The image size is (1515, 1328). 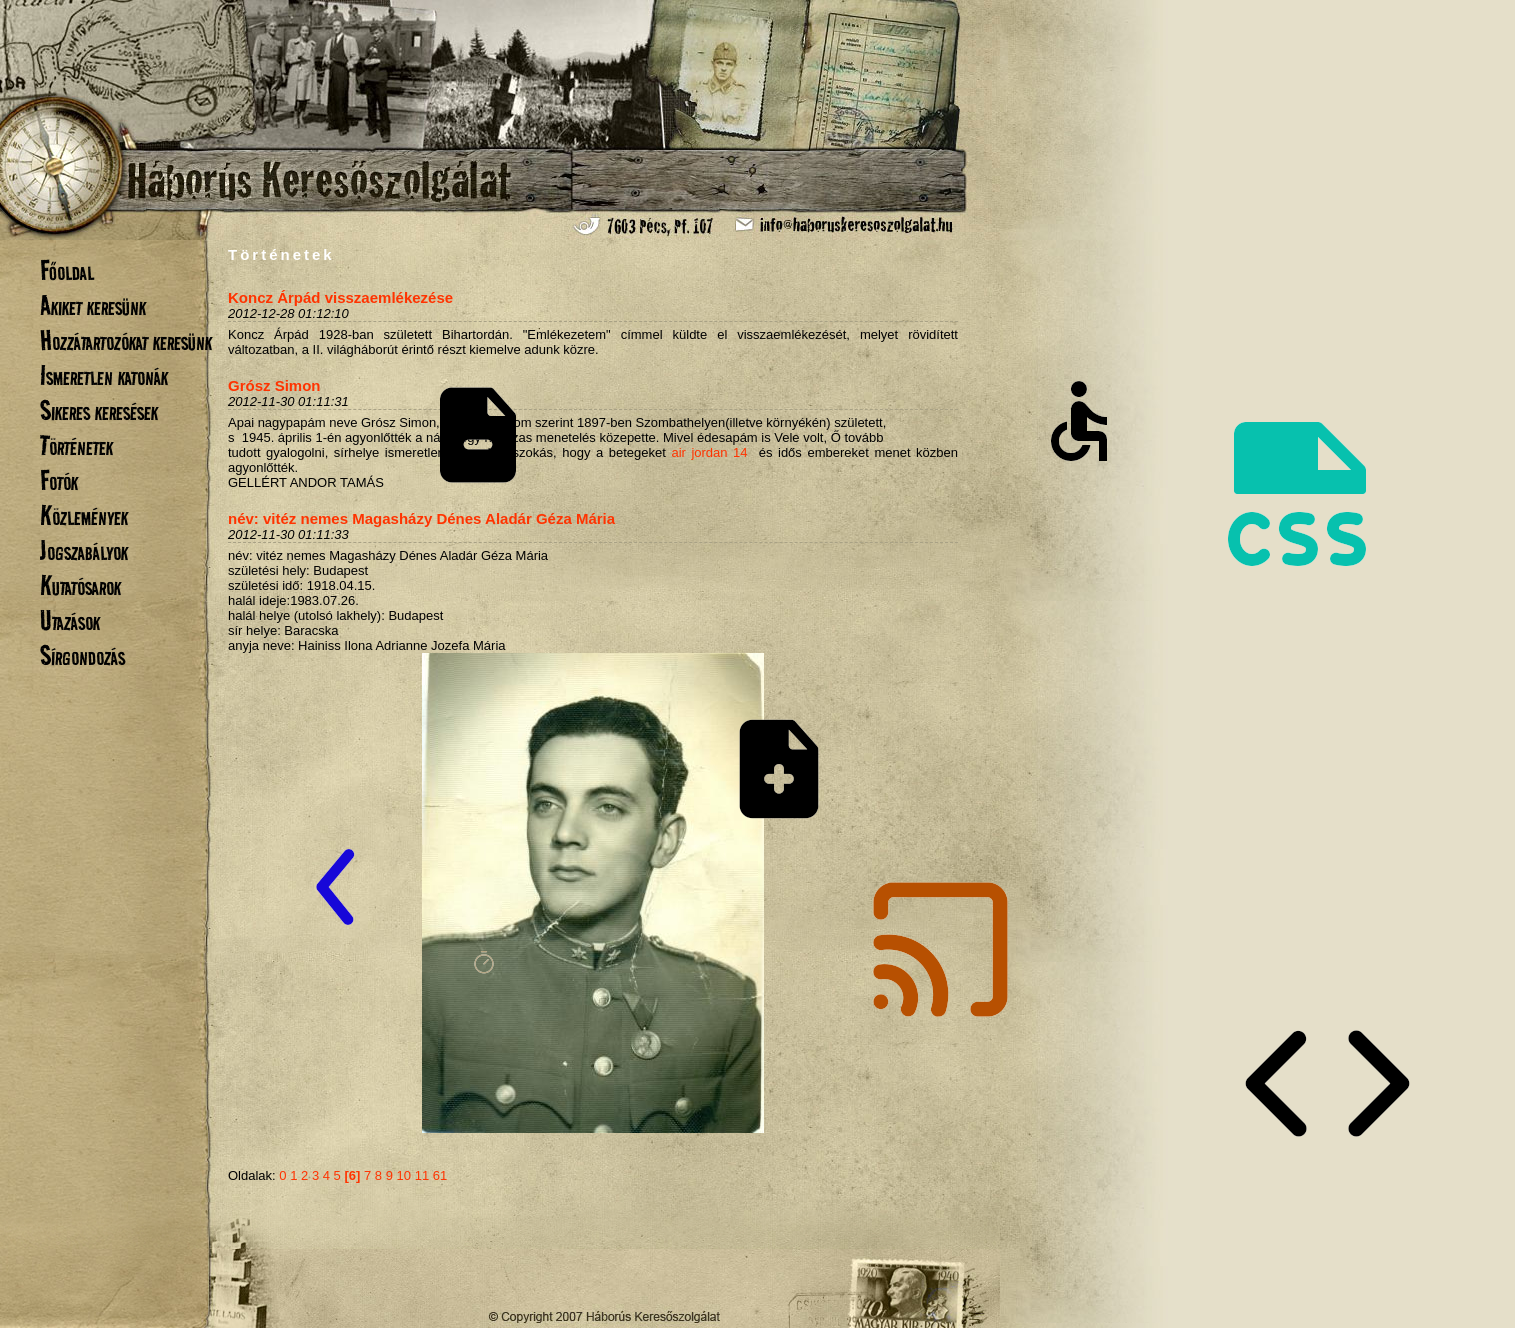 What do you see at coordinates (779, 769) in the screenshot?
I see `create a new file` at bounding box center [779, 769].